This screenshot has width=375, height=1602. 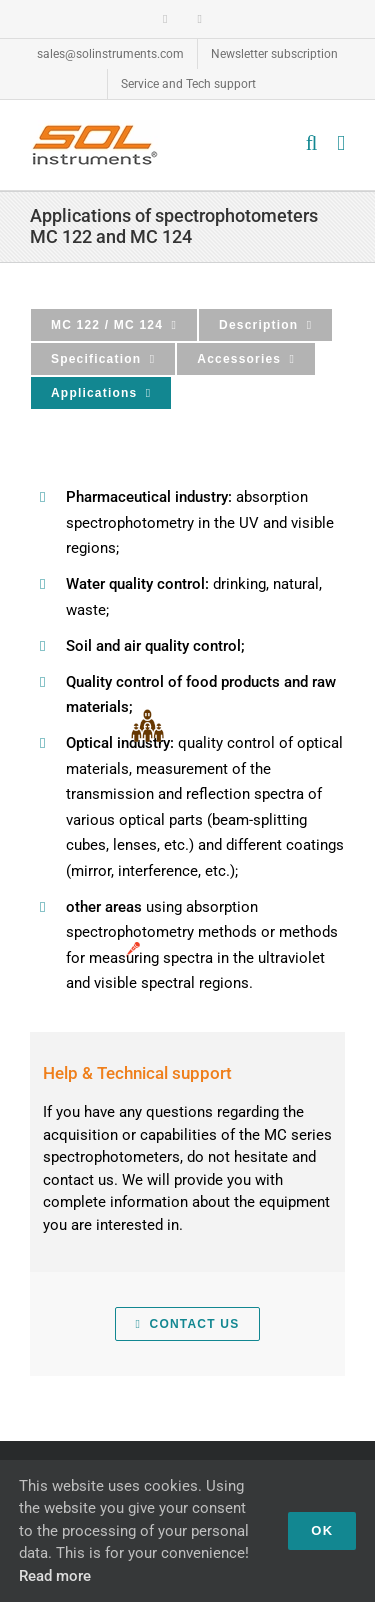 What do you see at coordinates (147, 725) in the screenshot?
I see `view your minions or followers in-game` at bounding box center [147, 725].